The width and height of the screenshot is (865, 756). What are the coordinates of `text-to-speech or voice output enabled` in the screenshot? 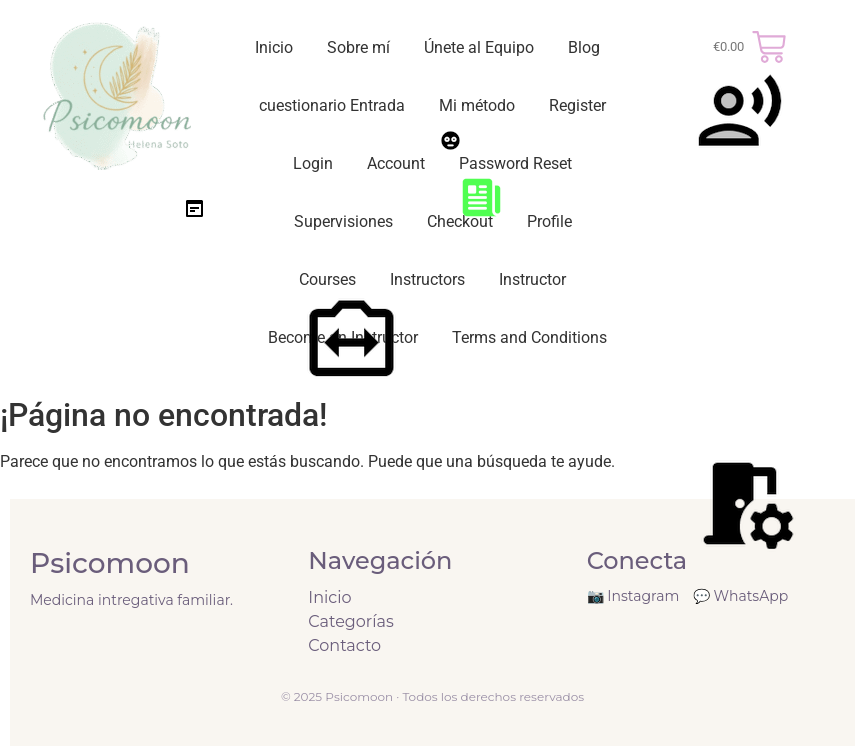 It's located at (740, 112).